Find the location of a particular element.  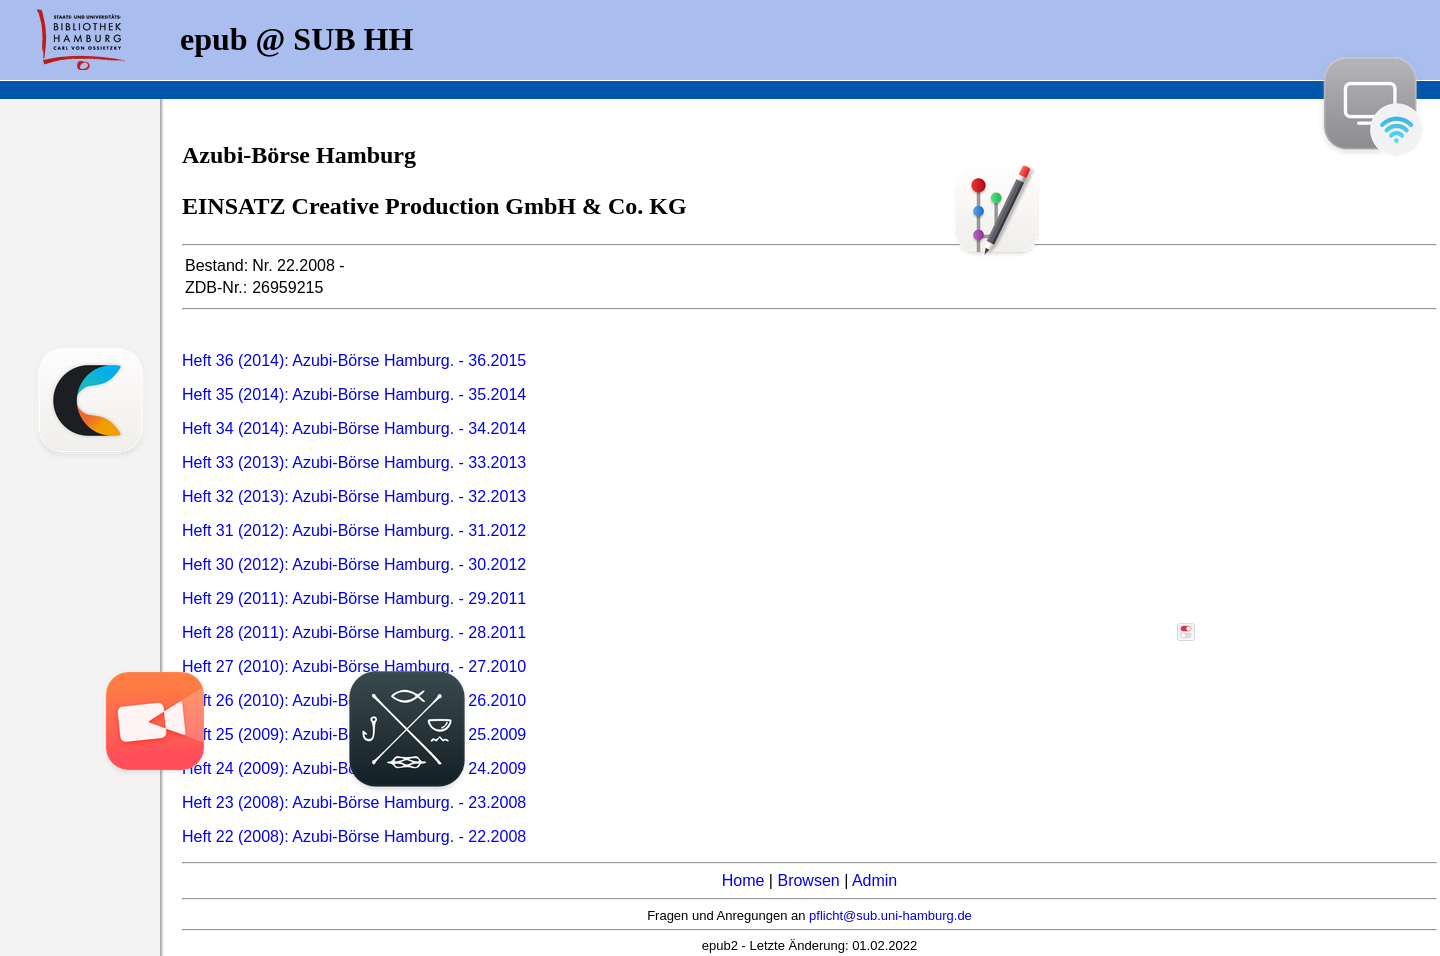

open desktop preferences or settings is located at coordinates (1186, 632).